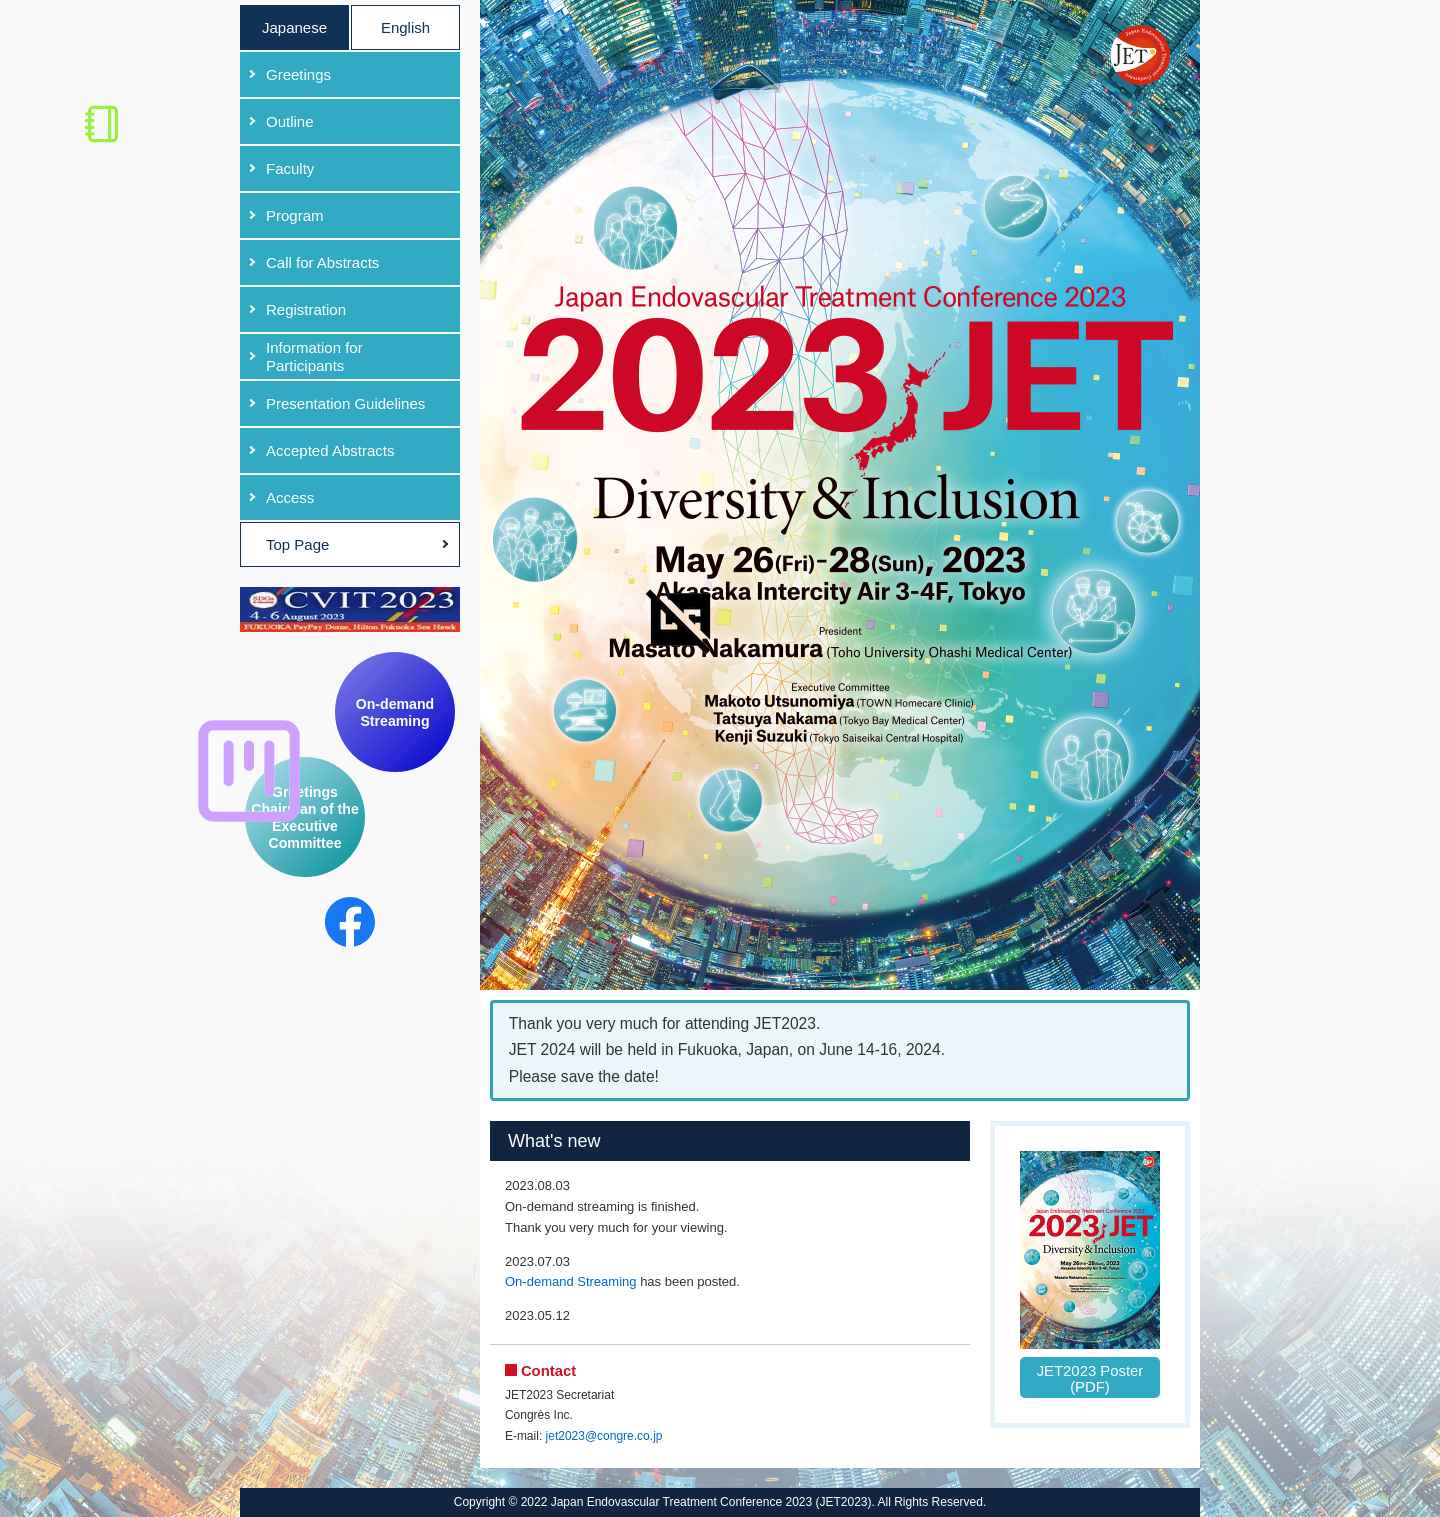 Image resolution: width=1440 pixels, height=1517 pixels. I want to click on open your notebook, so click(103, 124).